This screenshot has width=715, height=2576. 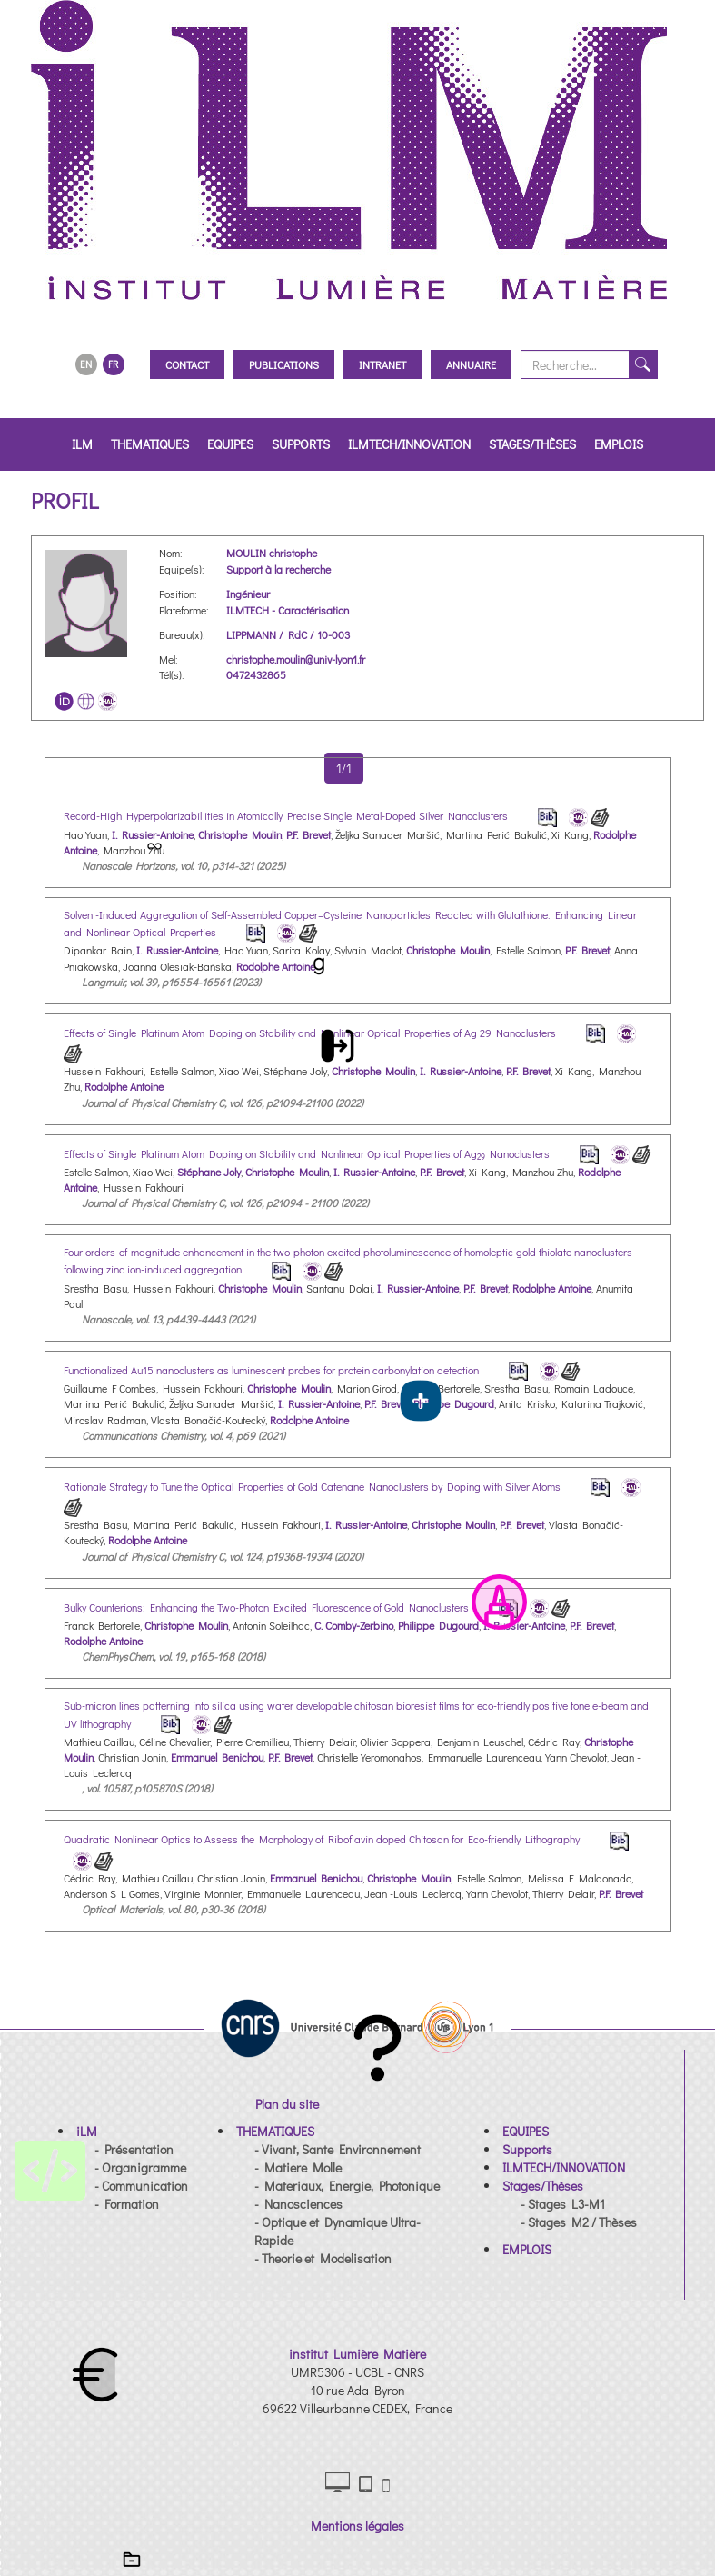 What do you see at coordinates (99, 2374) in the screenshot?
I see `view euro currency or pricing` at bounding box center [99, 2374].